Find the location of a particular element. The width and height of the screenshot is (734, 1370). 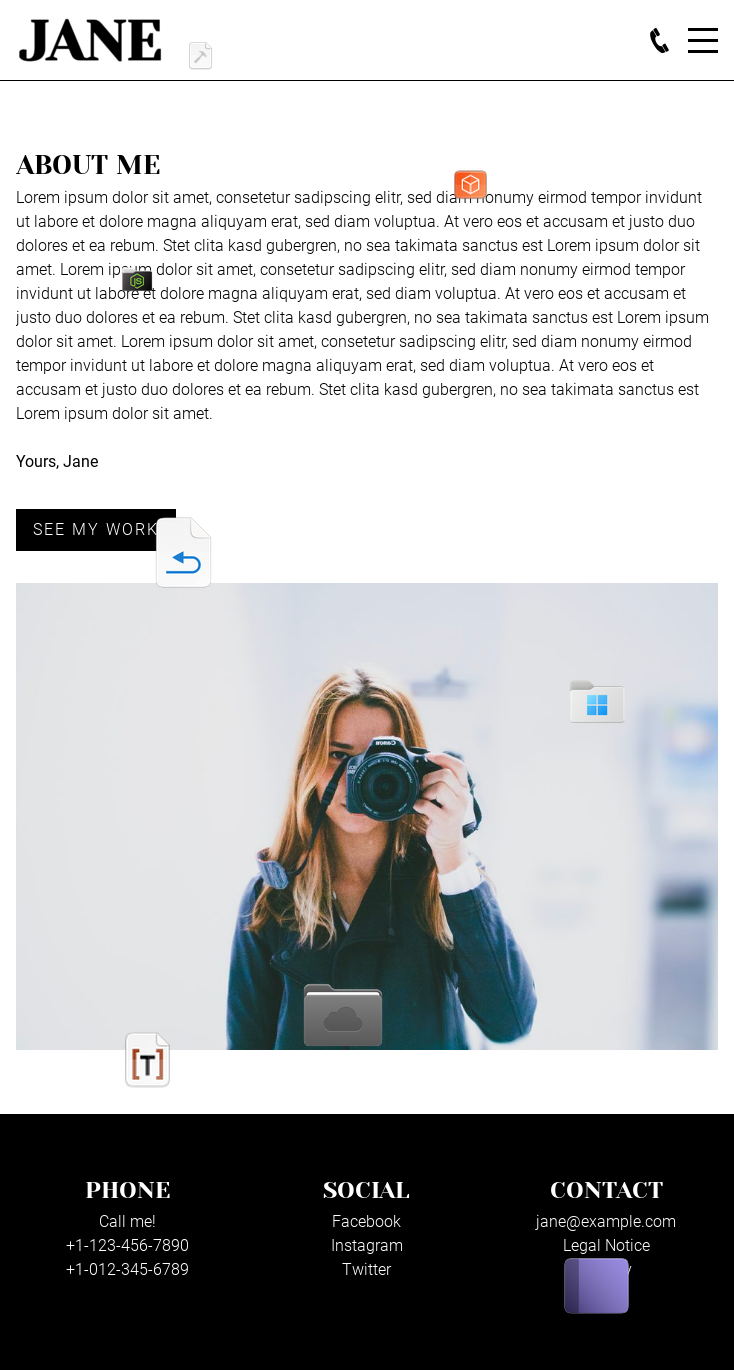

indicates a CMake configuration file is located at coordinates (200, 55).